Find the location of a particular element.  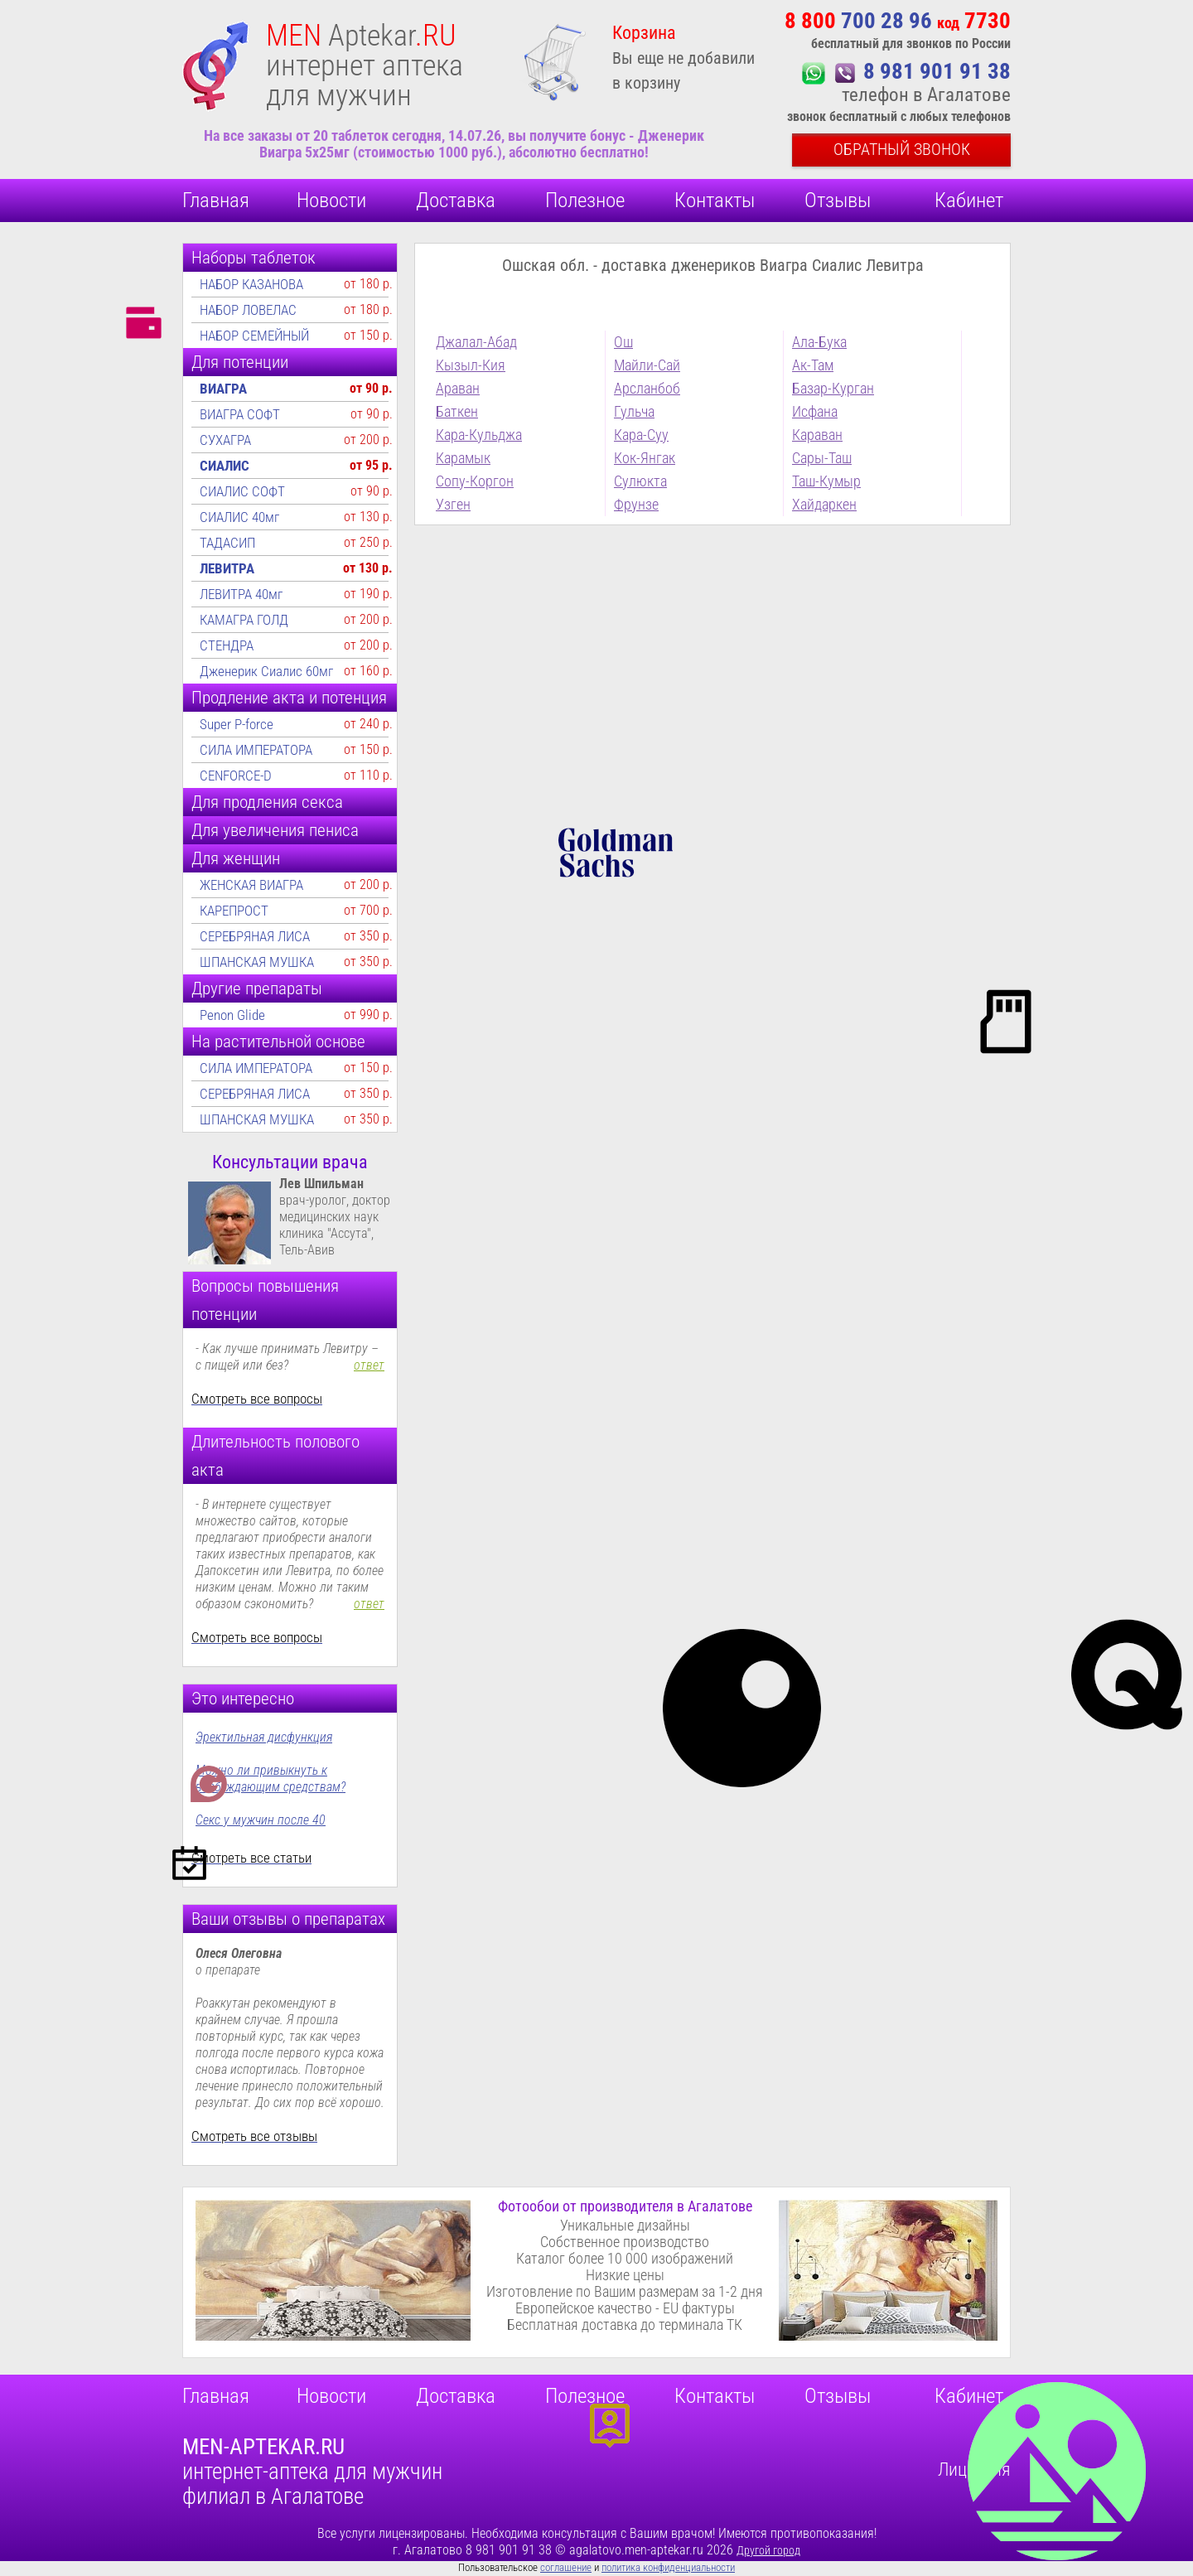

open decentraland metaverse platform is located at coordinates (1056, 2471).